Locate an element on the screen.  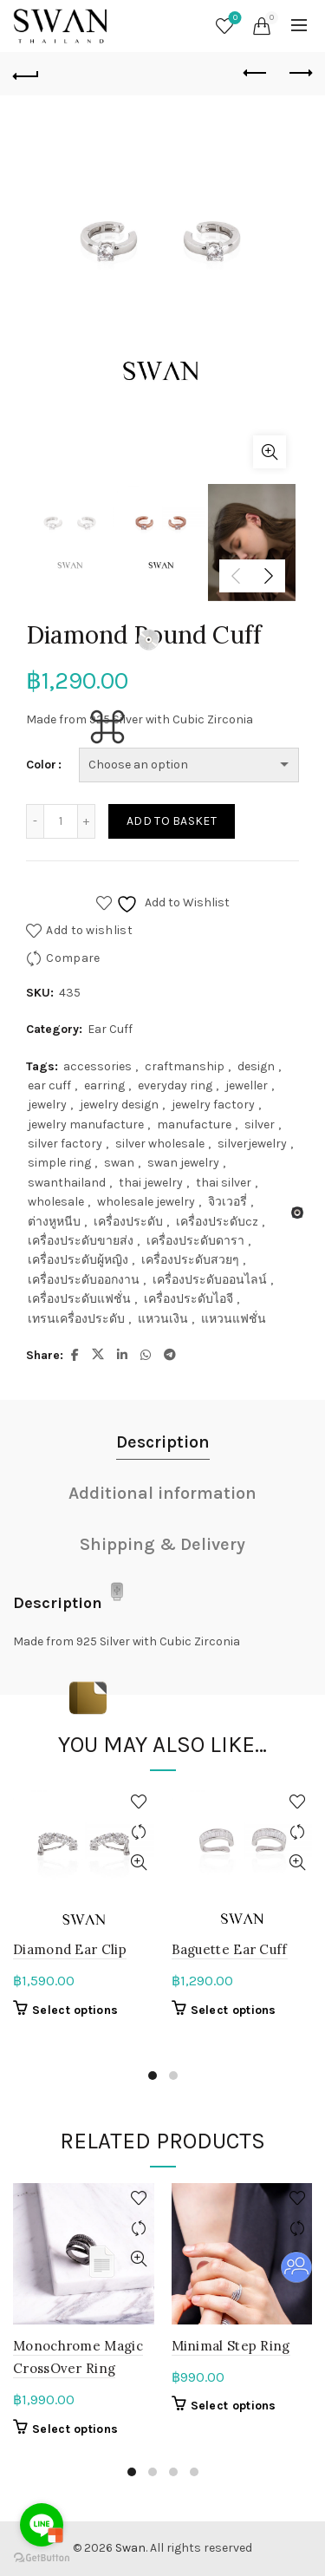
command key symbol on mac keyboards is located at coordinates (107, 727).